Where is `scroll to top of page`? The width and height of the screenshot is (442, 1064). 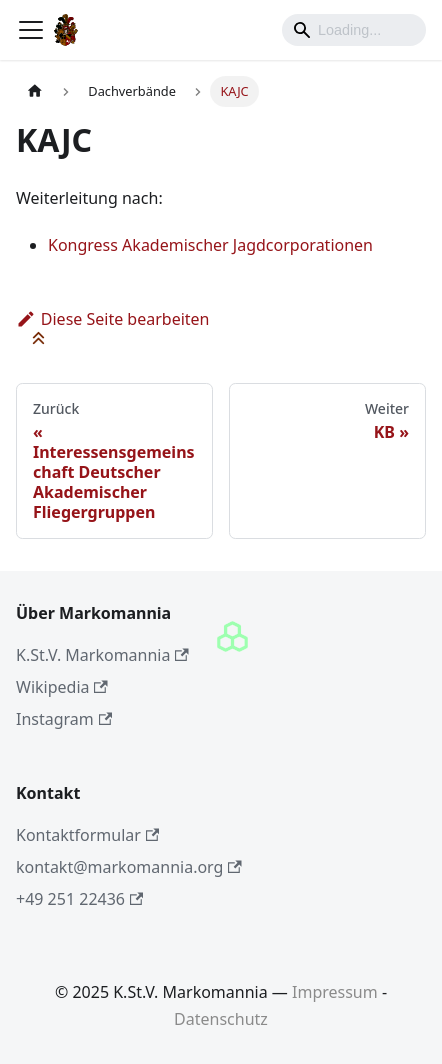
scroll to top of page is located at coordinates (38, 338).